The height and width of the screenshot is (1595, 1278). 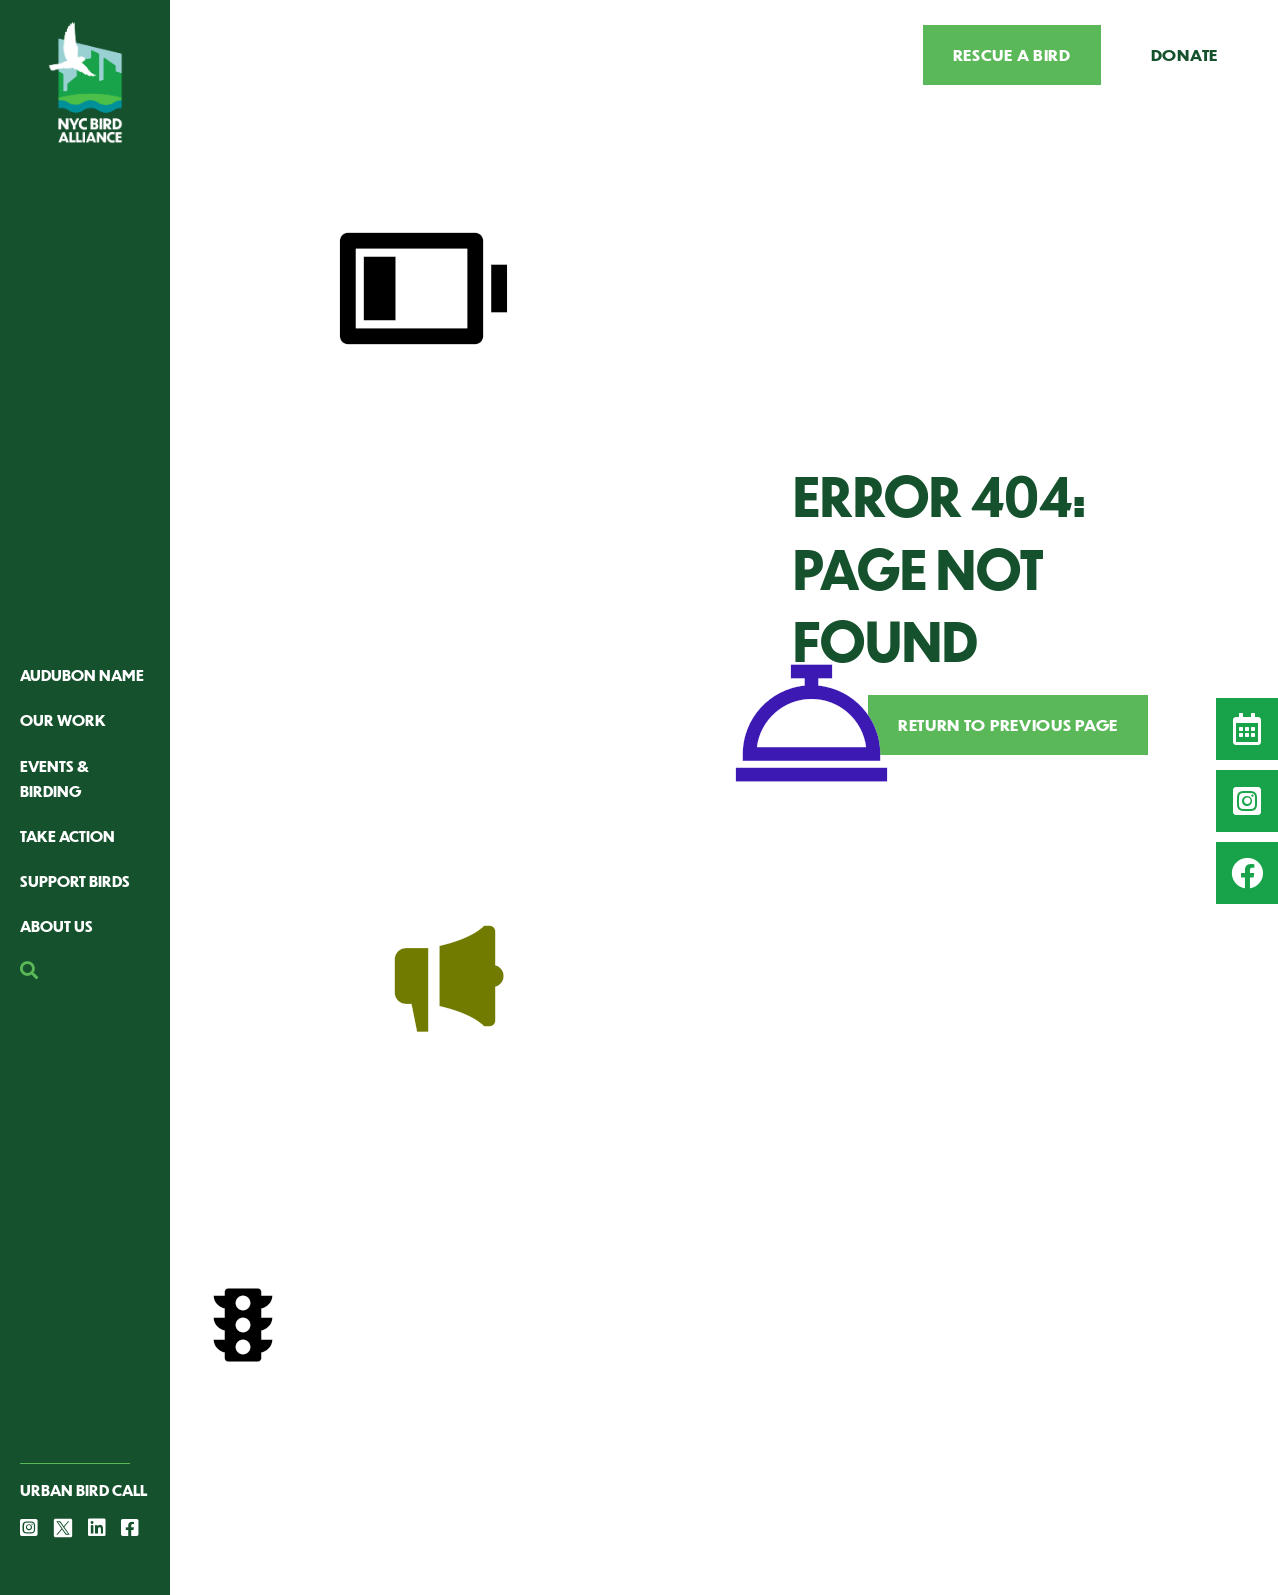 I want to click on request customer service or support, so click(x=811, y=726).